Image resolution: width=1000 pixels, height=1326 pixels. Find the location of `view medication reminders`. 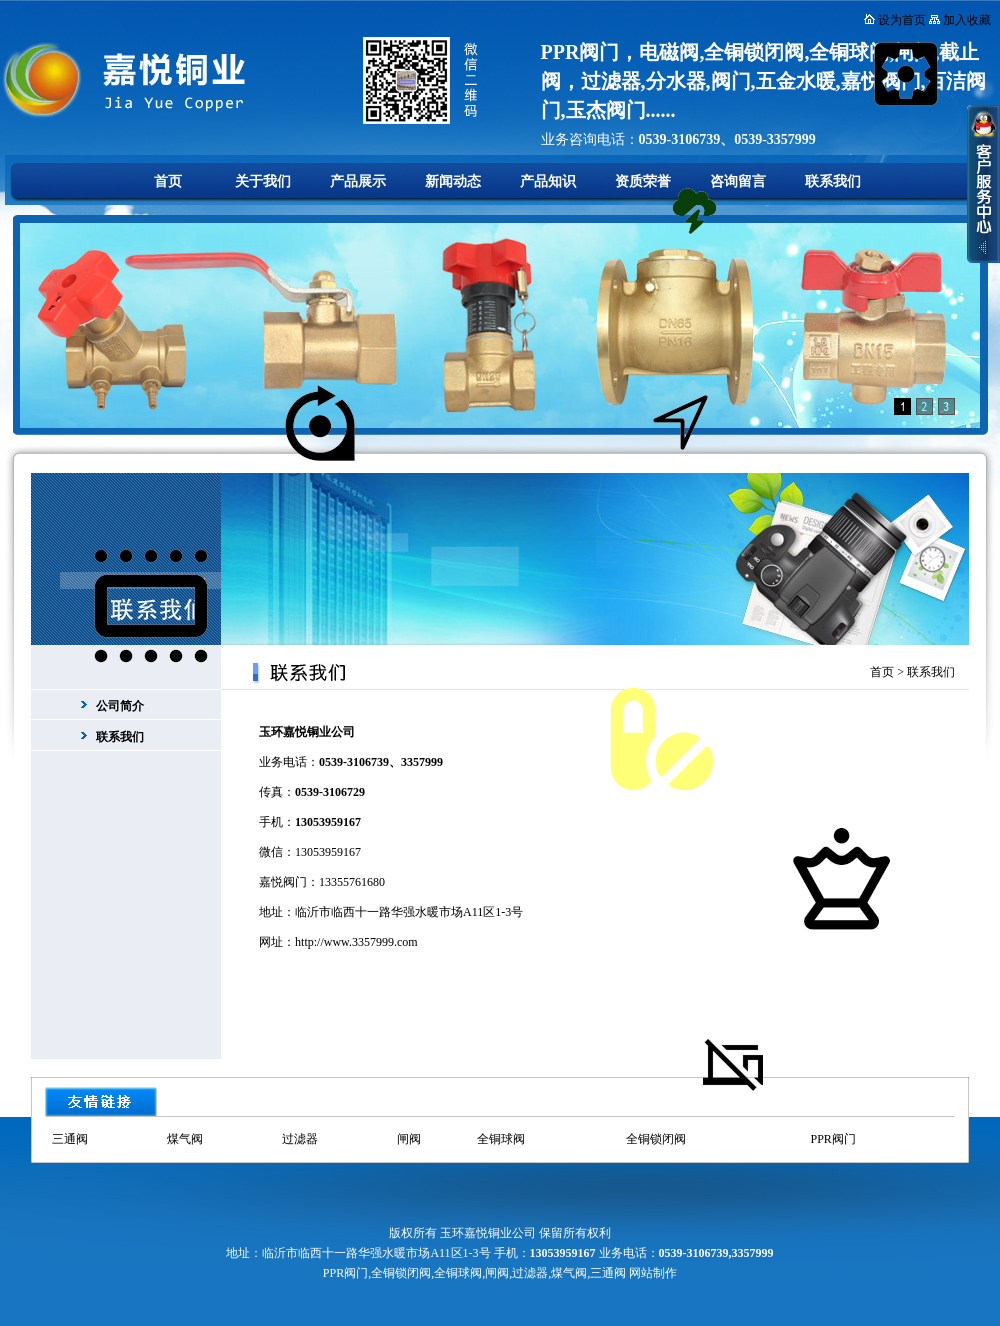

view medication reminders is located at coordinates (662, 739).